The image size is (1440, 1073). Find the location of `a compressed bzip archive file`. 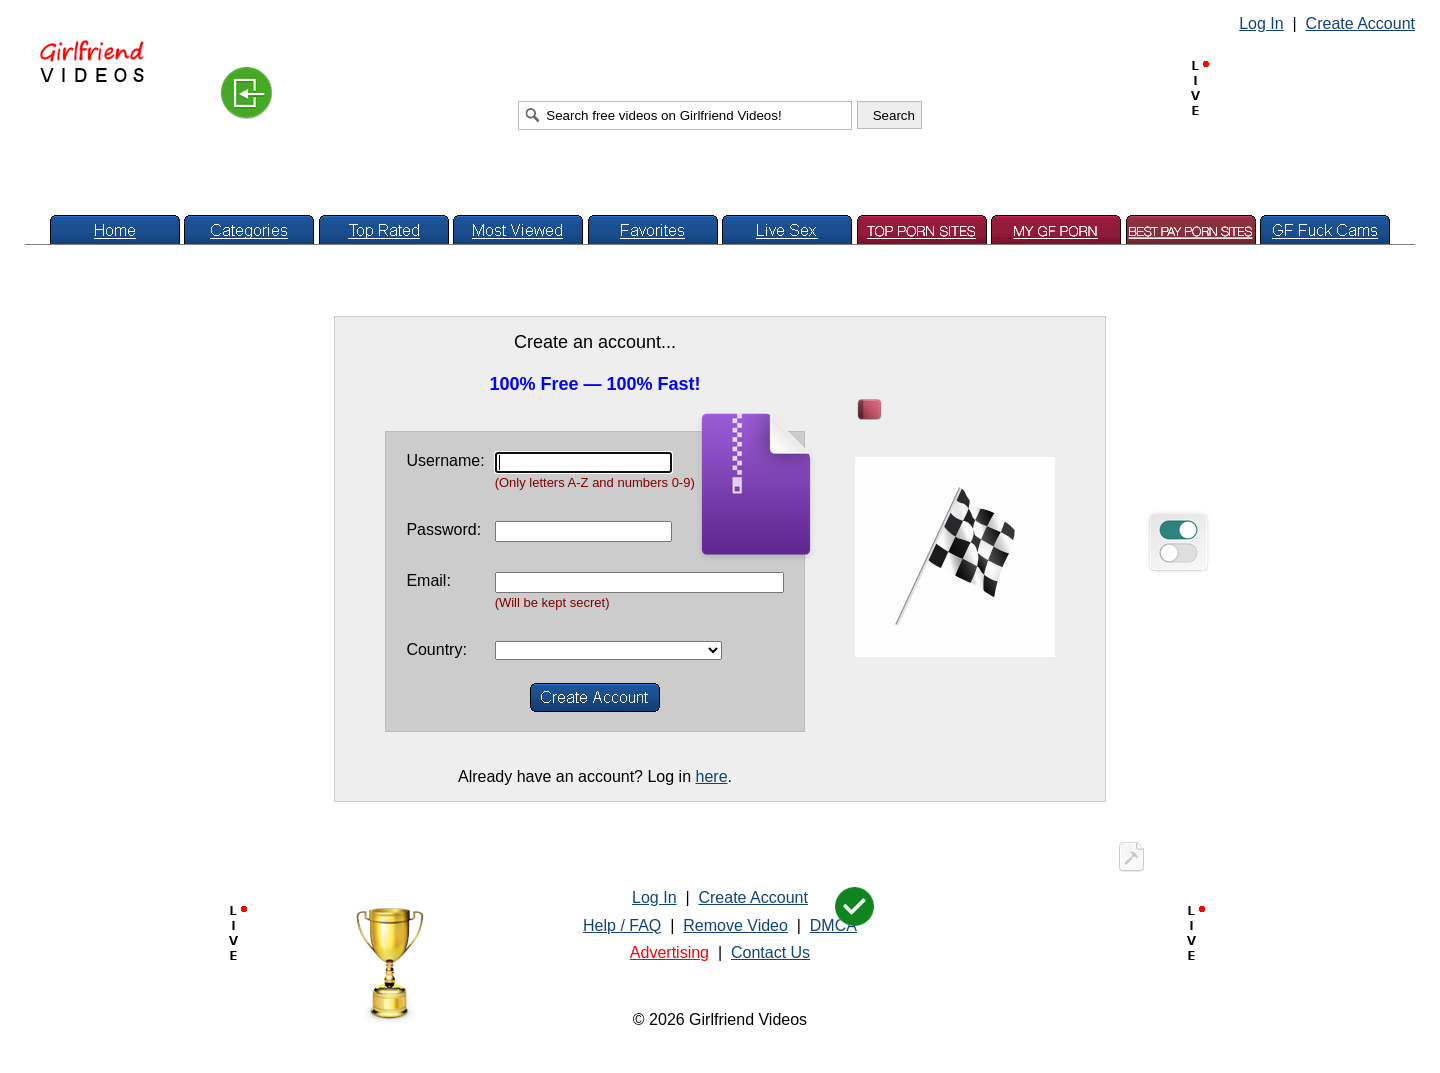

a compressed bzip archive file is located at coordinates (756, 487).